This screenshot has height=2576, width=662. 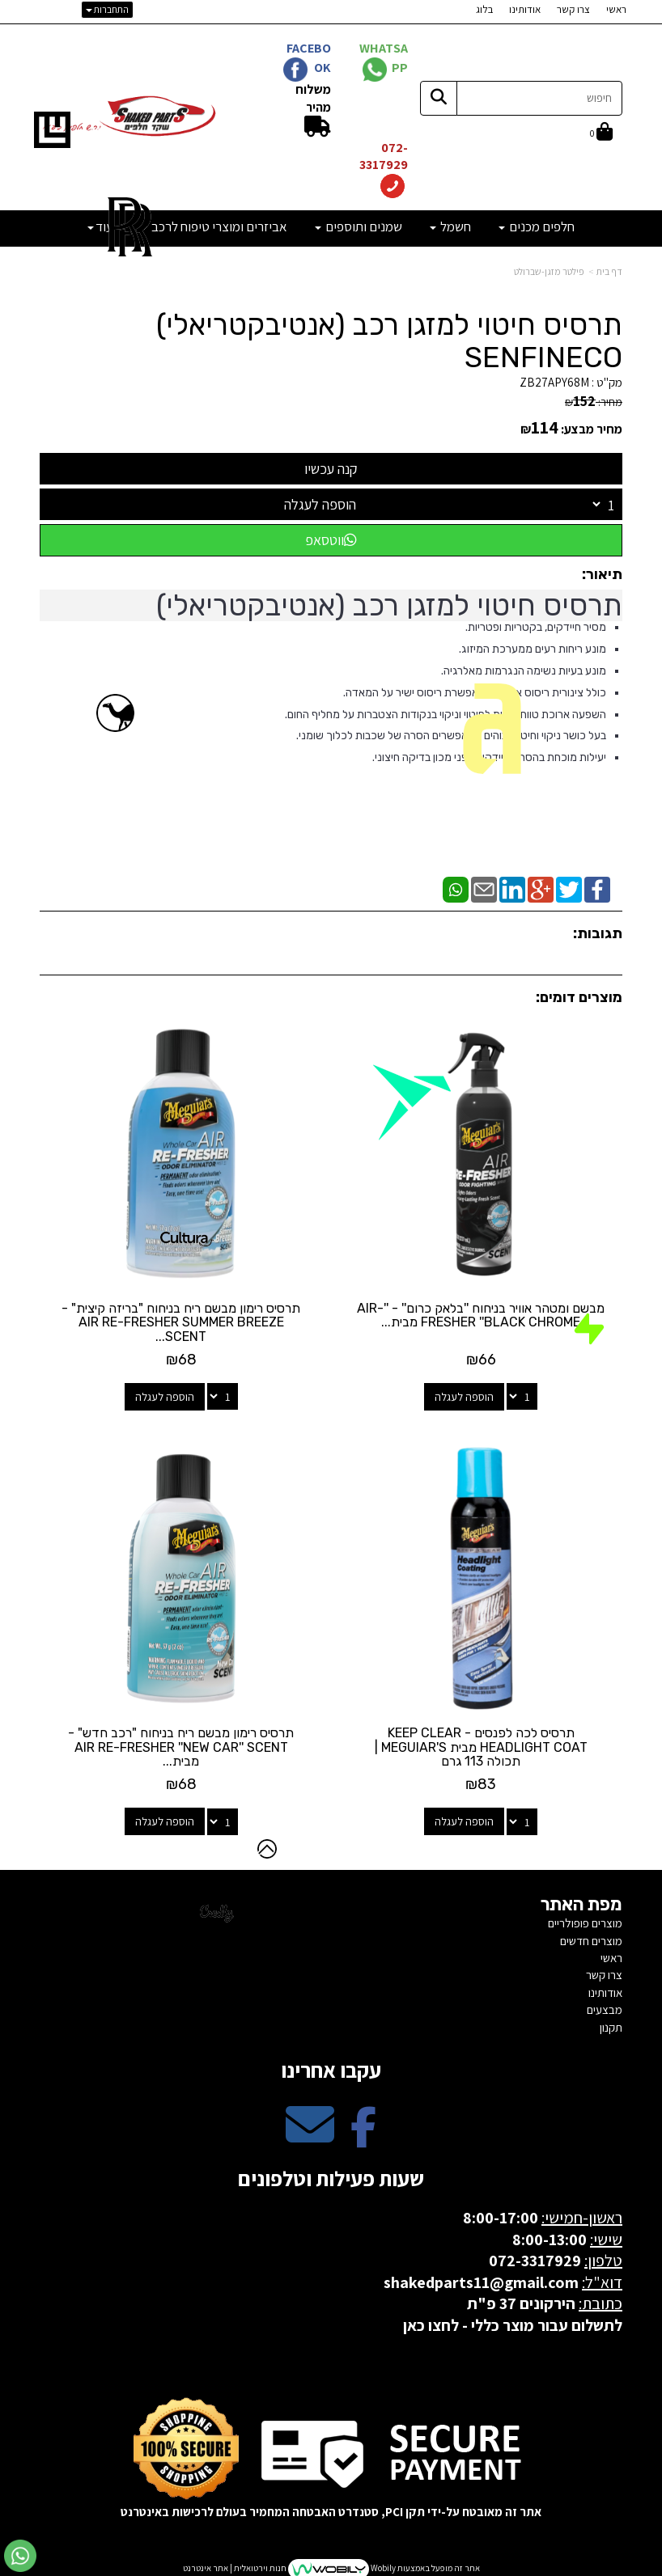 I want to click on open snapcraft app store, so click(x=412, y=1102).